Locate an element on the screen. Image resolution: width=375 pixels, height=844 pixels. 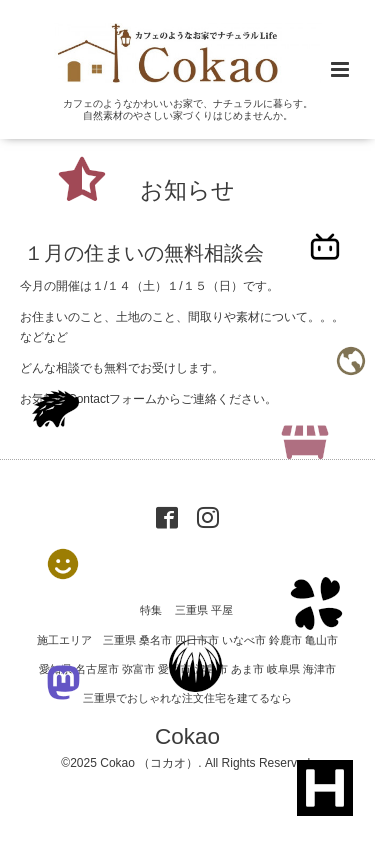
percy visual testing platform logo is located at coordinates (55, 408).